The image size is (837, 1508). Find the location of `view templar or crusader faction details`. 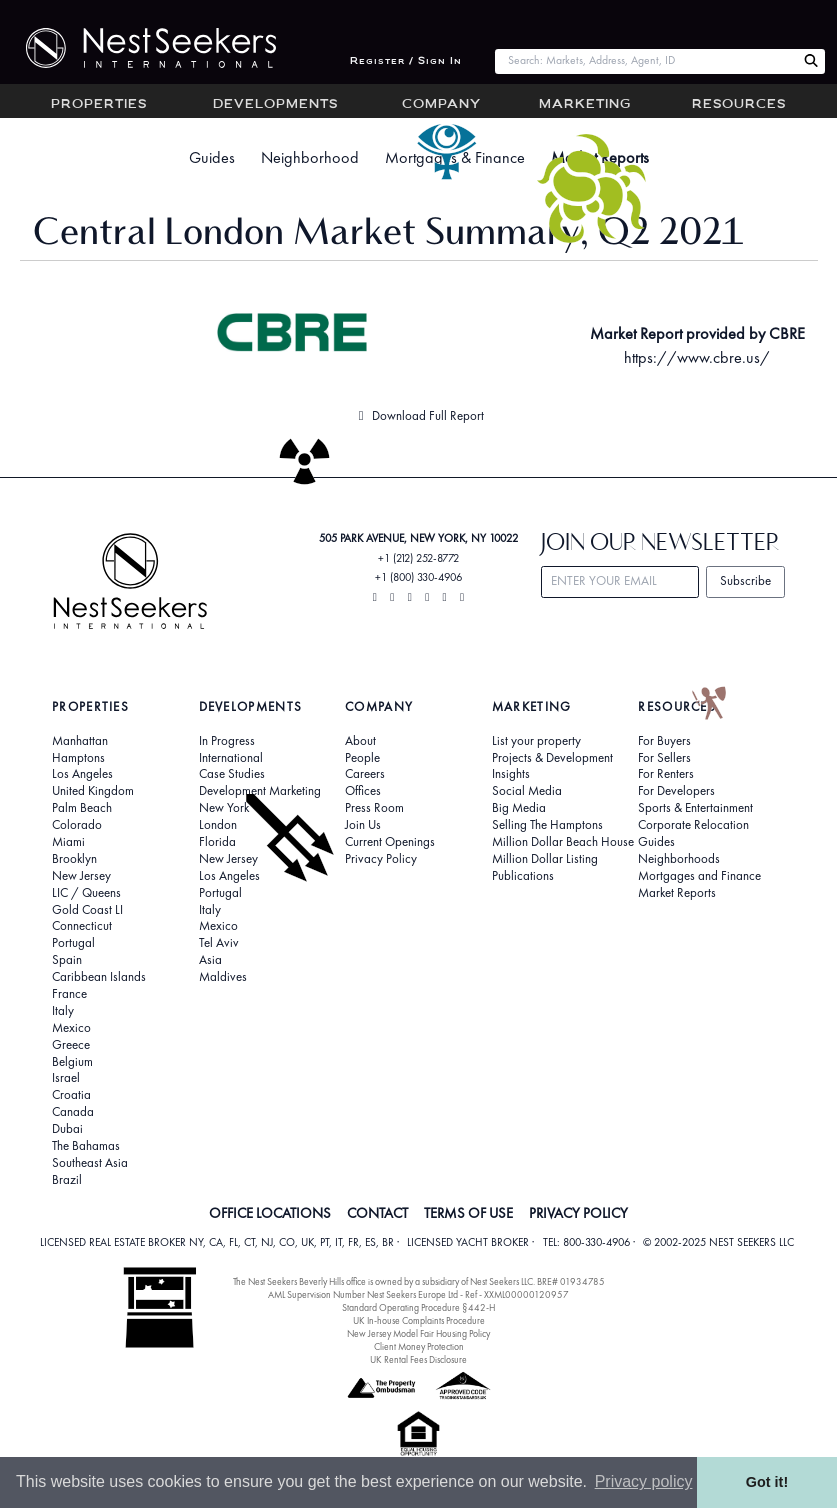

view templar or crusader faction details is located at coordinates (447, 149).